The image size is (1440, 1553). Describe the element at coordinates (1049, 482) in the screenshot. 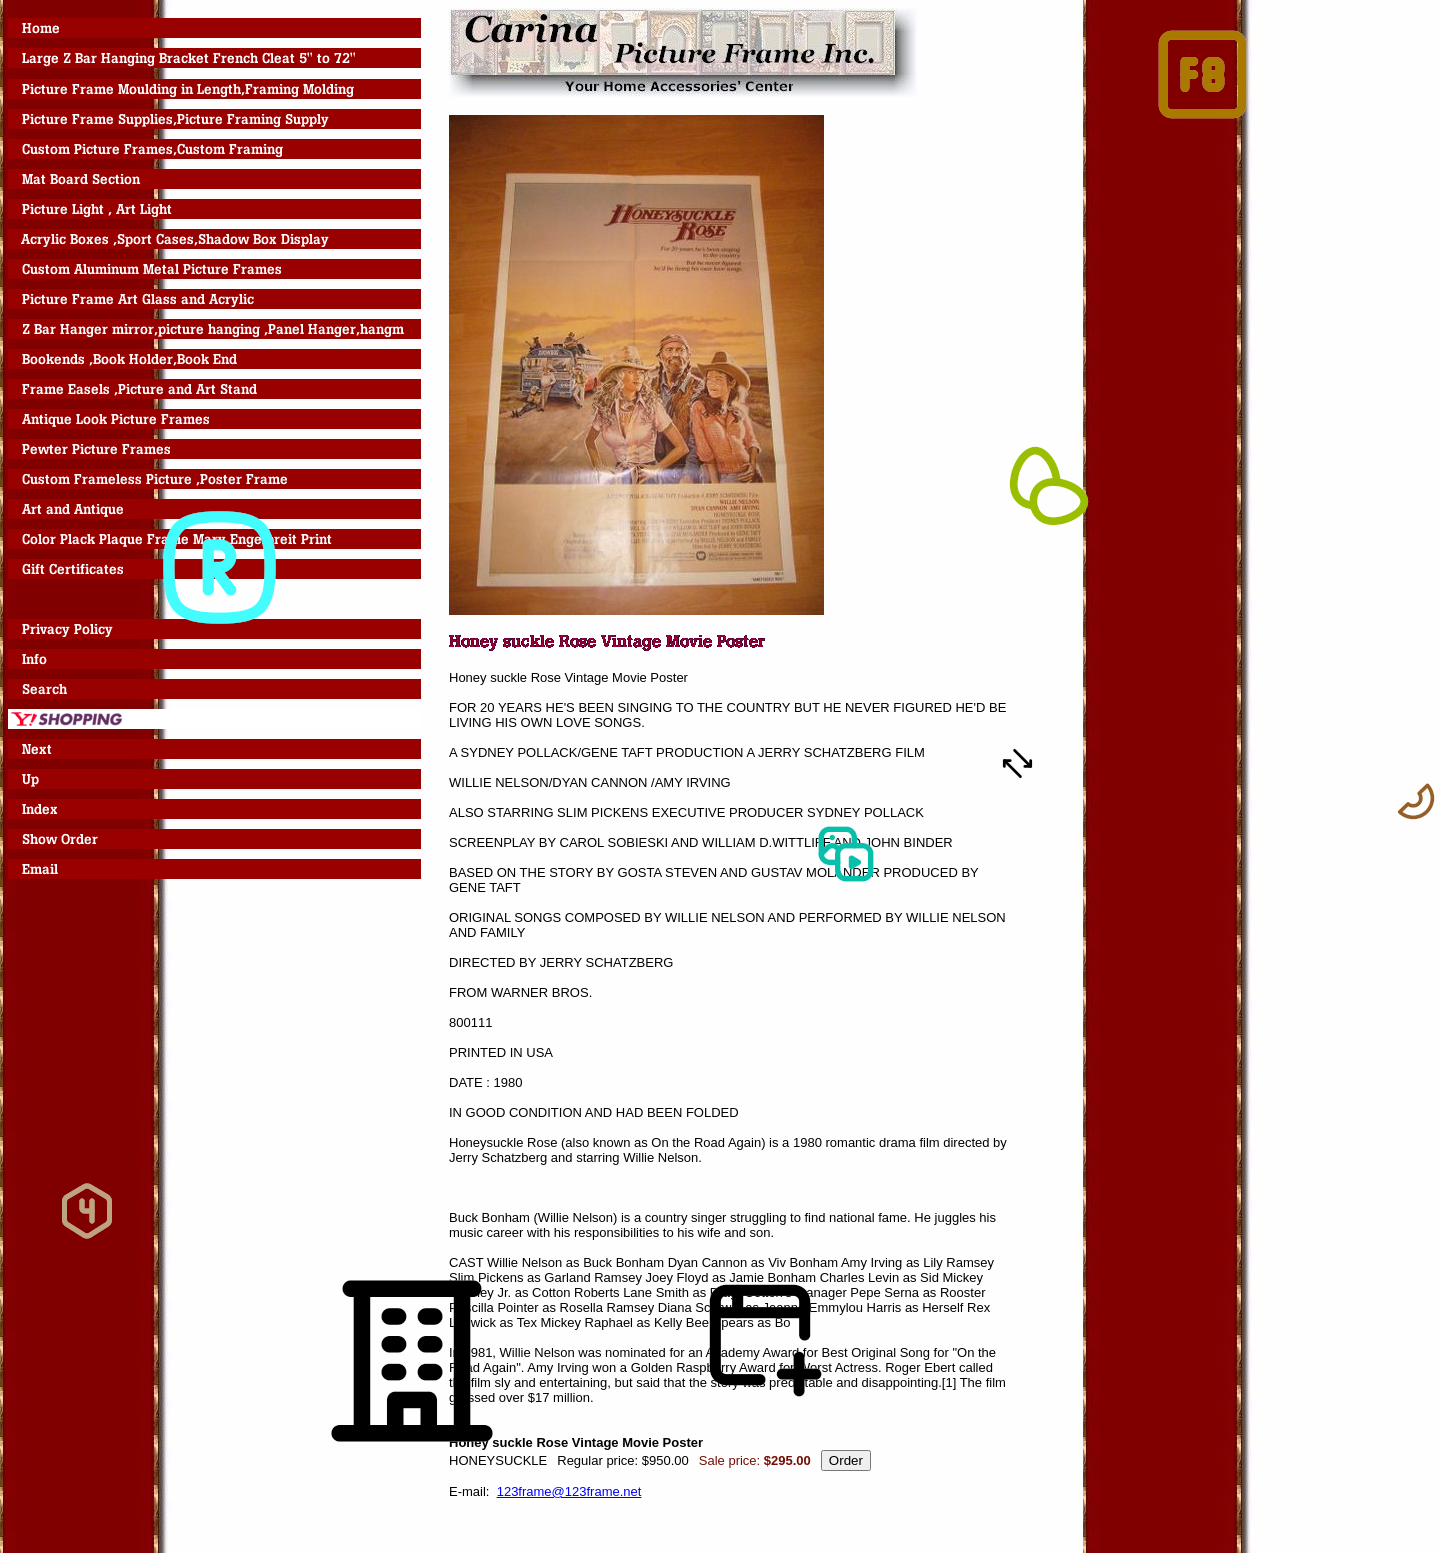

I see `browse egg or breakfast recipes` at that location.